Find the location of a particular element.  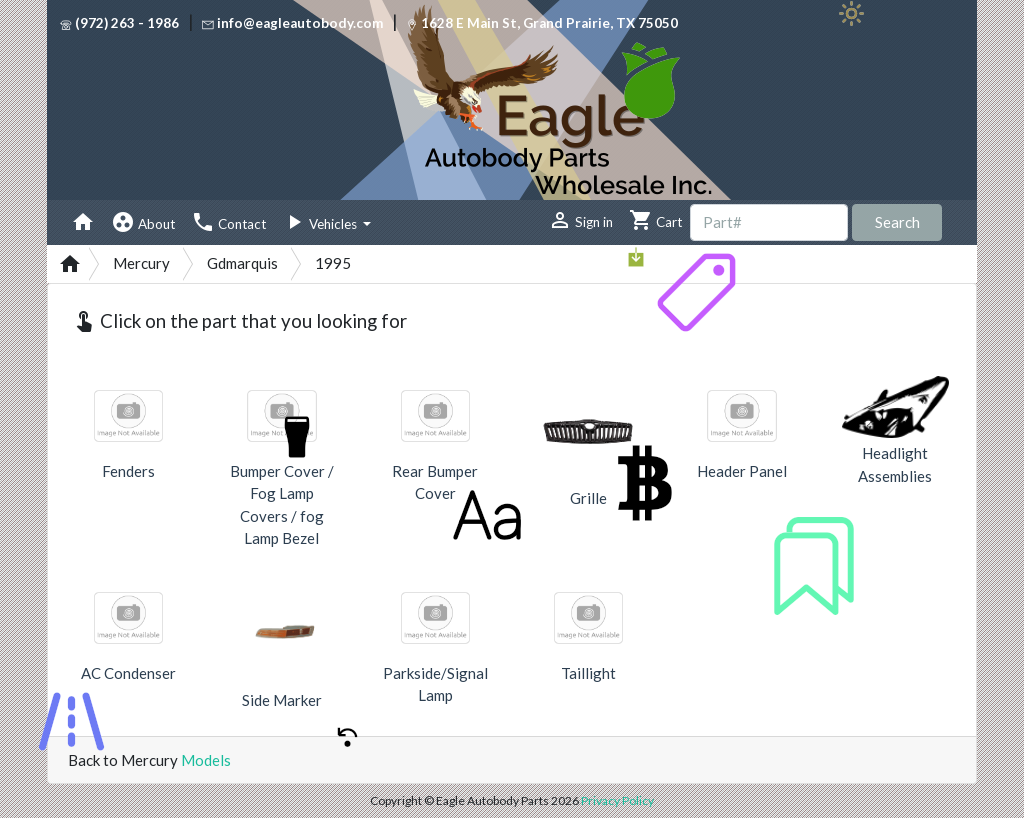

view directions or navigation is located at coordinates (71, 721).